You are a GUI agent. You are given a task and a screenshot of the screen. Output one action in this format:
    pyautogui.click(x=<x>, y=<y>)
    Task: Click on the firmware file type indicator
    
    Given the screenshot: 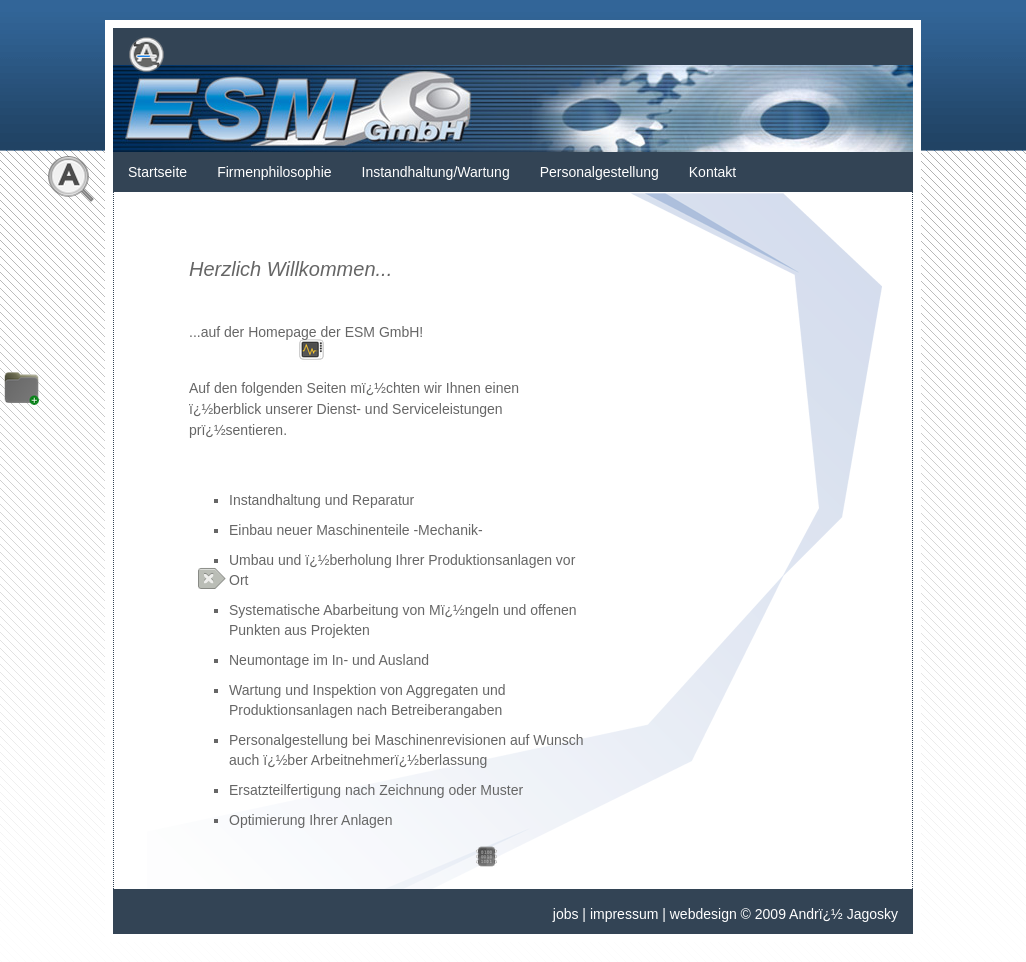 What is the action you would take?
    pyautogui.click(x=486, y=856)
    